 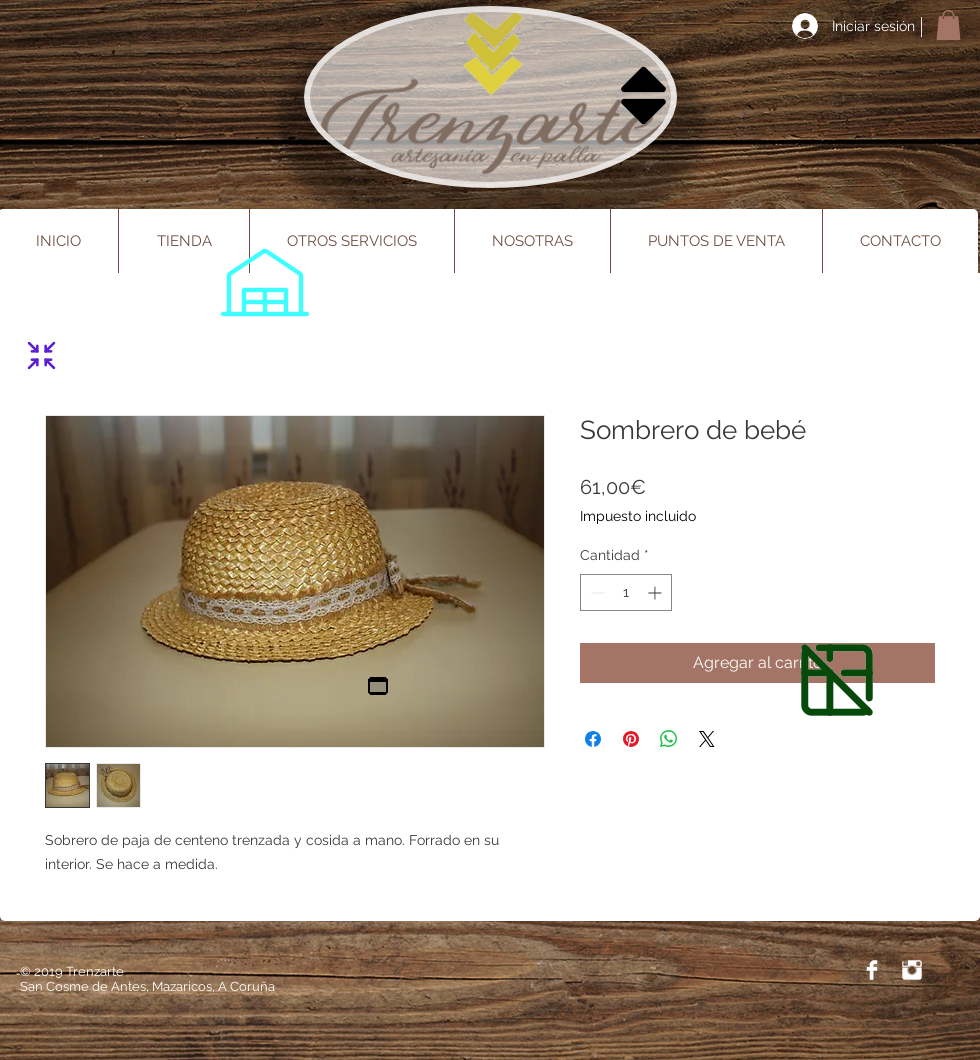 What do you see at coordinates (837, 680) in the screenshot?
I see `disable table view` at bounding box center [837, 680].